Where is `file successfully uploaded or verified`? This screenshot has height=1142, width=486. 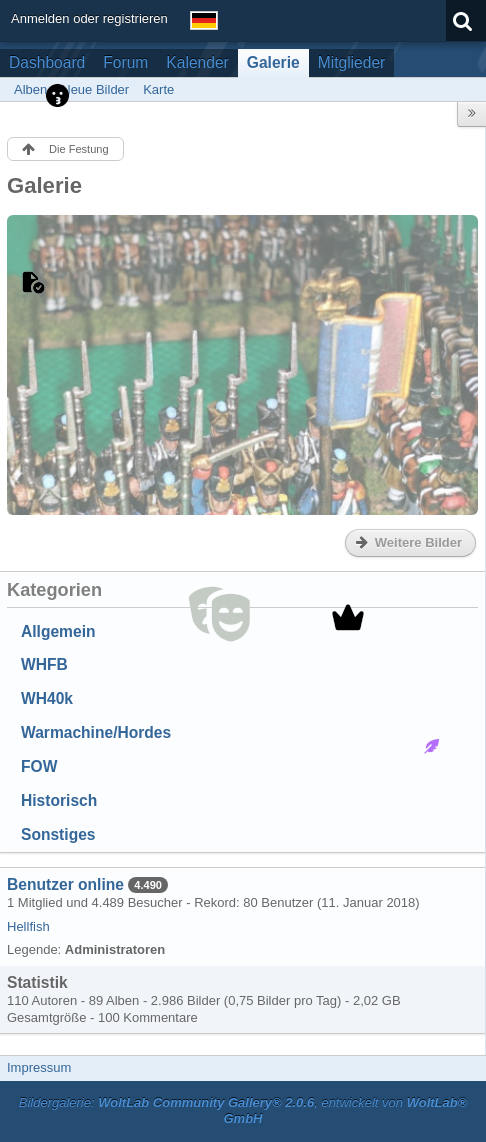
file successfully uploaded or verified is located at coordinates (33, 282).